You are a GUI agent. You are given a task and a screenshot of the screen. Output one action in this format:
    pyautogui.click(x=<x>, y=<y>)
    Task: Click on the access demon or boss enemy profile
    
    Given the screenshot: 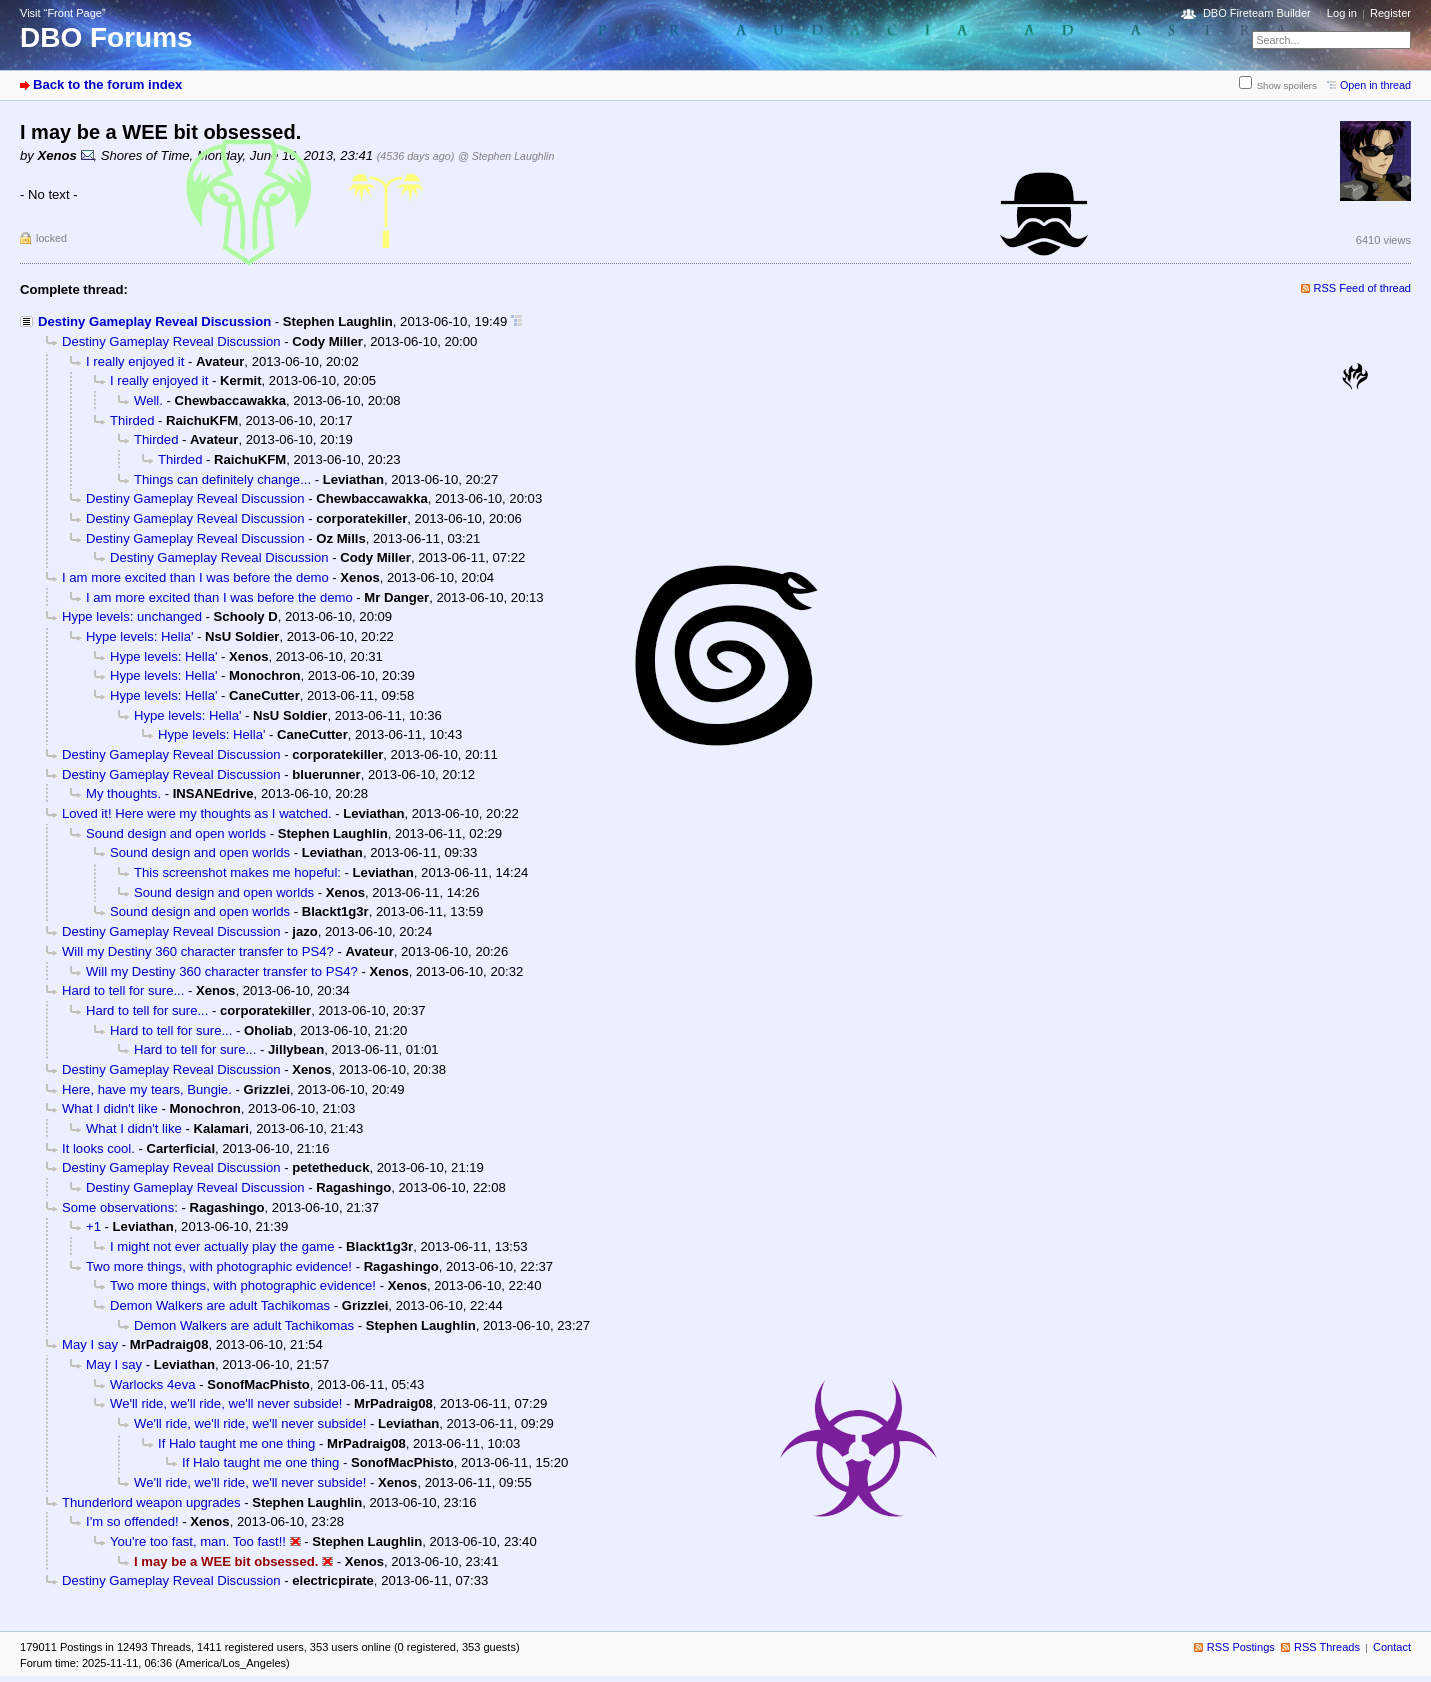 What is the action you would take?
    pyautogui.click(x=248, y=202)
    